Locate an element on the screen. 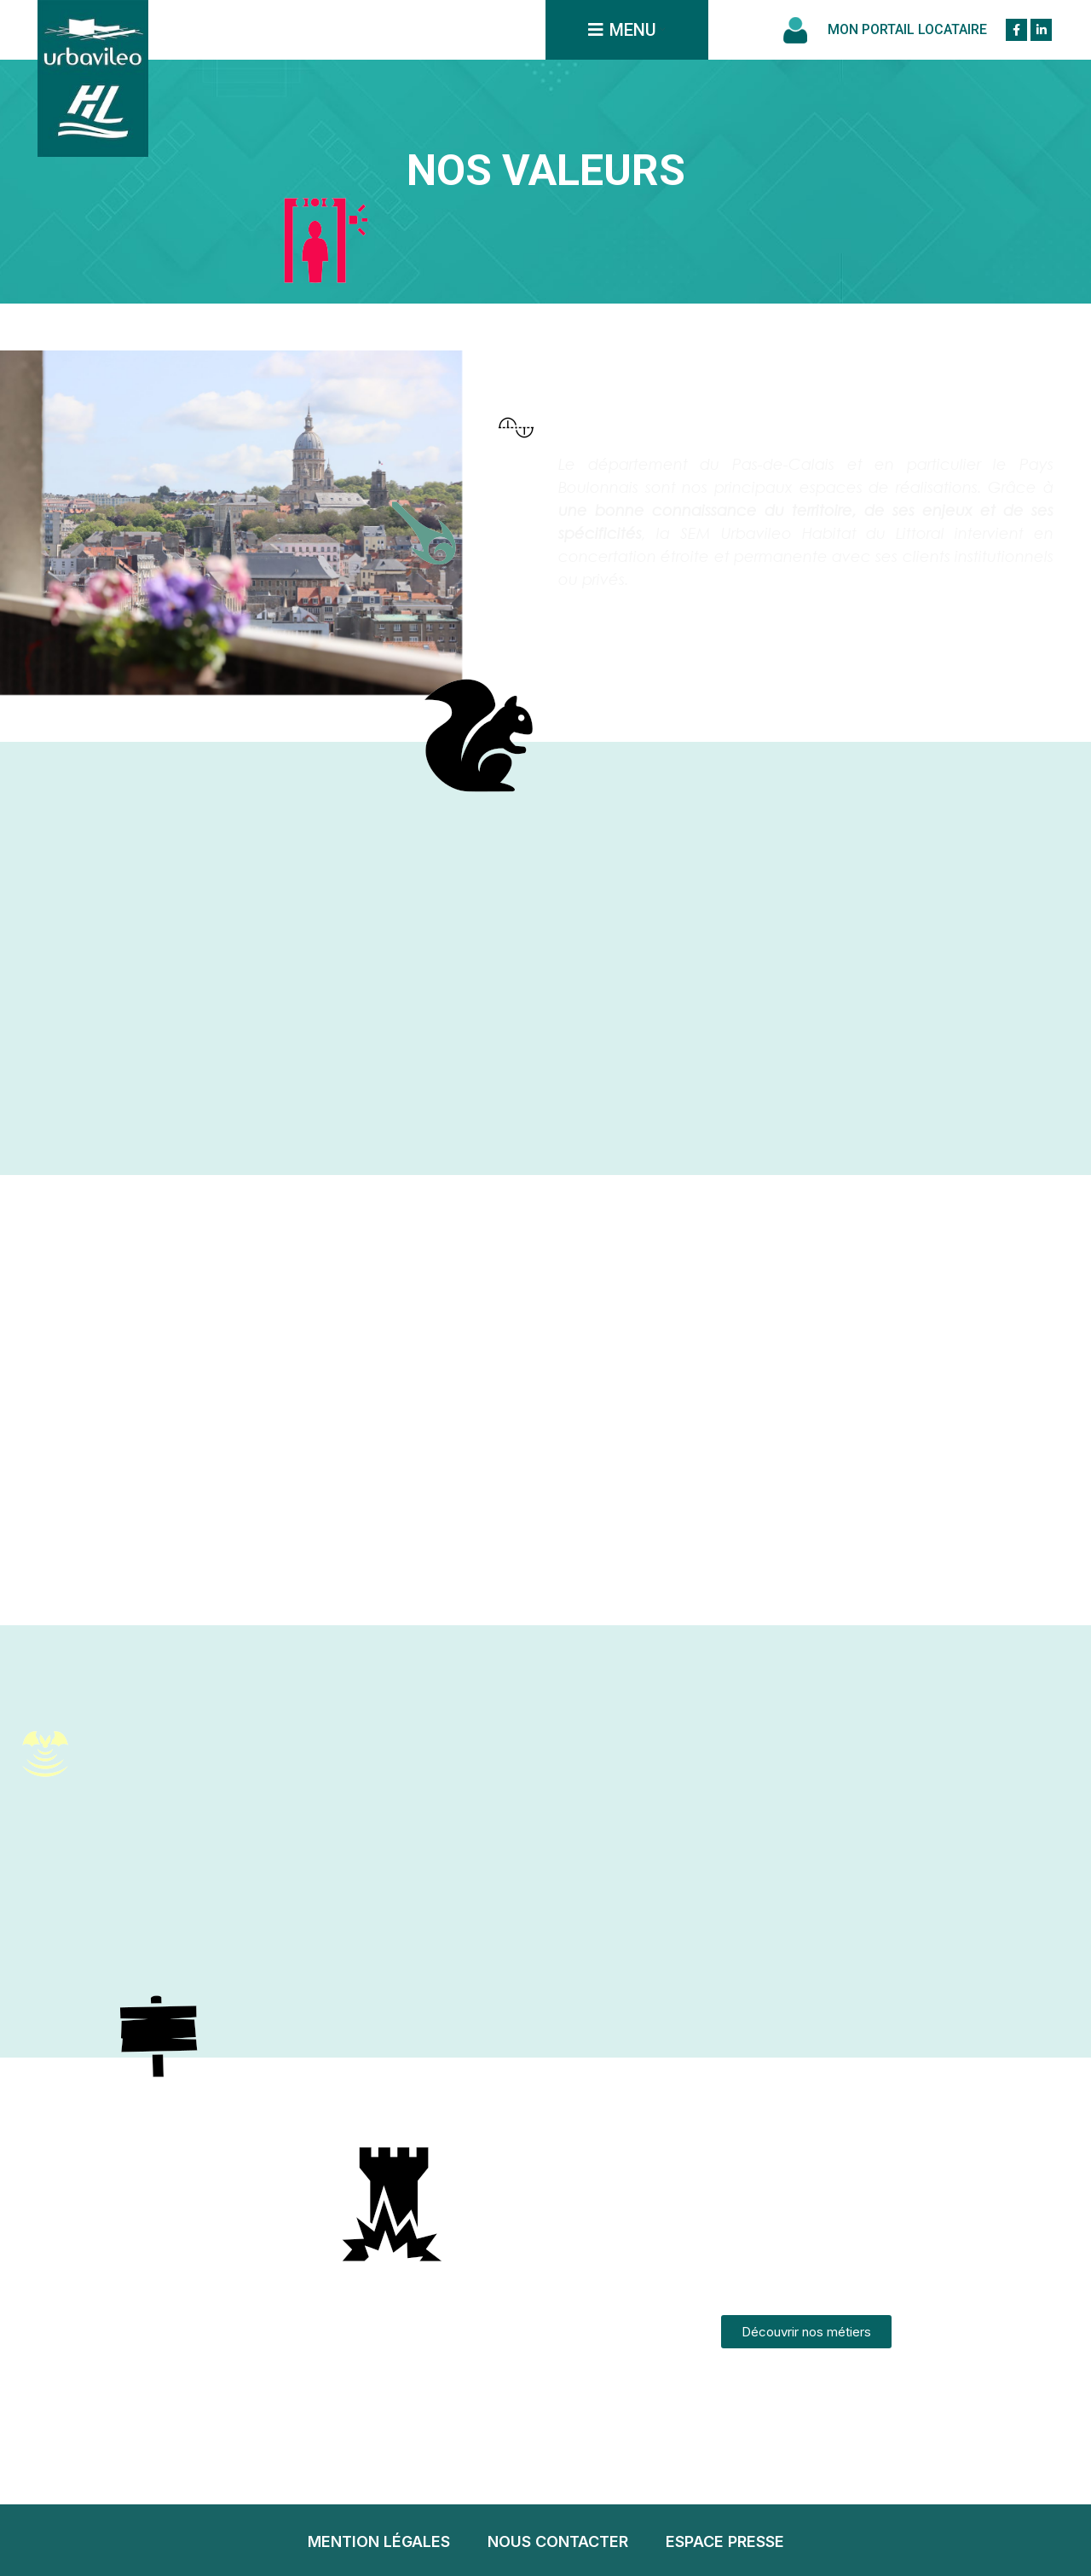 The width and height of the screenshot is (1091, 2576). wildlife or nature-themed game element is located at coordinates (478, 735).